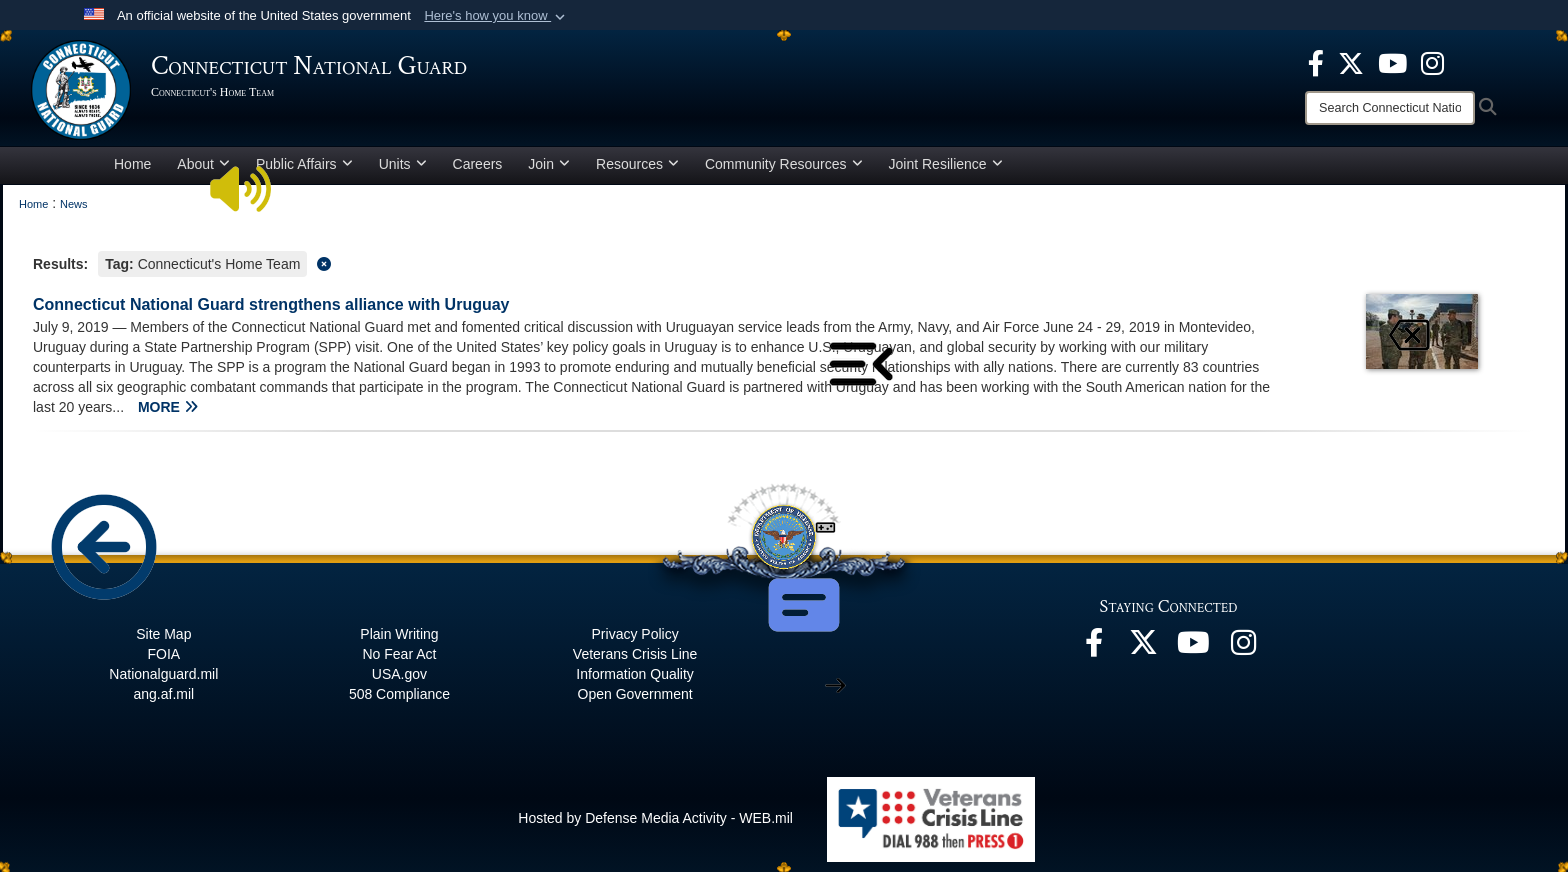 This screenshot has height=872, width=1568. Describe the element at coordinates (825, 527) in the screenshot. I see `access games or gaming features` at that location.